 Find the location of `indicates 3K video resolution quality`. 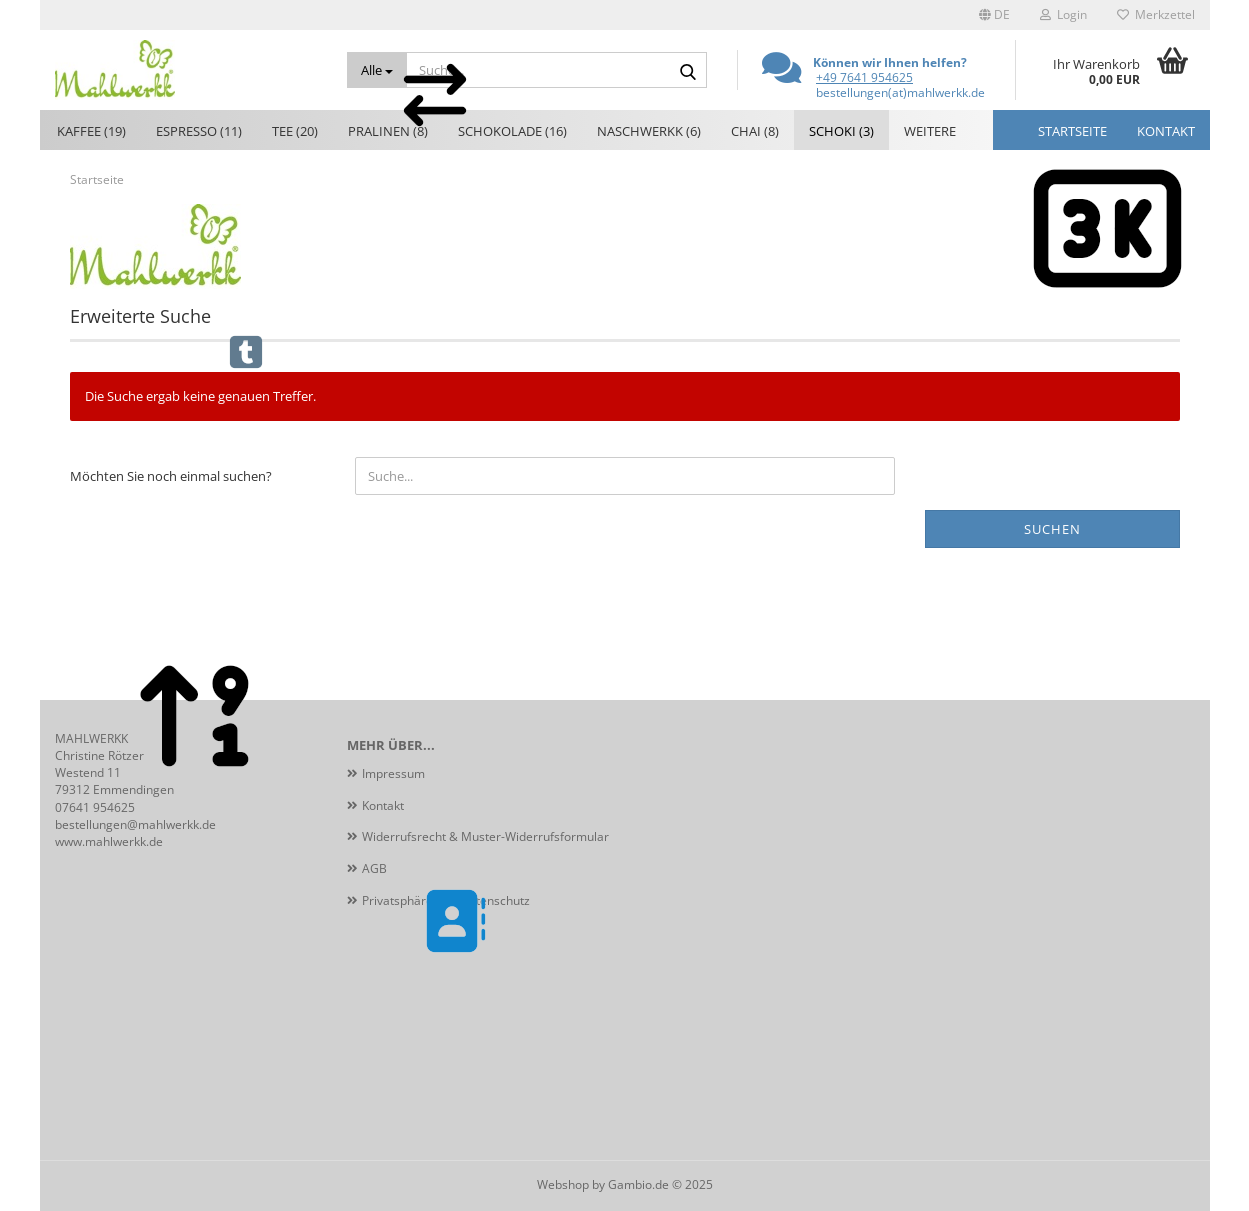

indicates 3K video resolution quality is located at coordinates (1107, 228).